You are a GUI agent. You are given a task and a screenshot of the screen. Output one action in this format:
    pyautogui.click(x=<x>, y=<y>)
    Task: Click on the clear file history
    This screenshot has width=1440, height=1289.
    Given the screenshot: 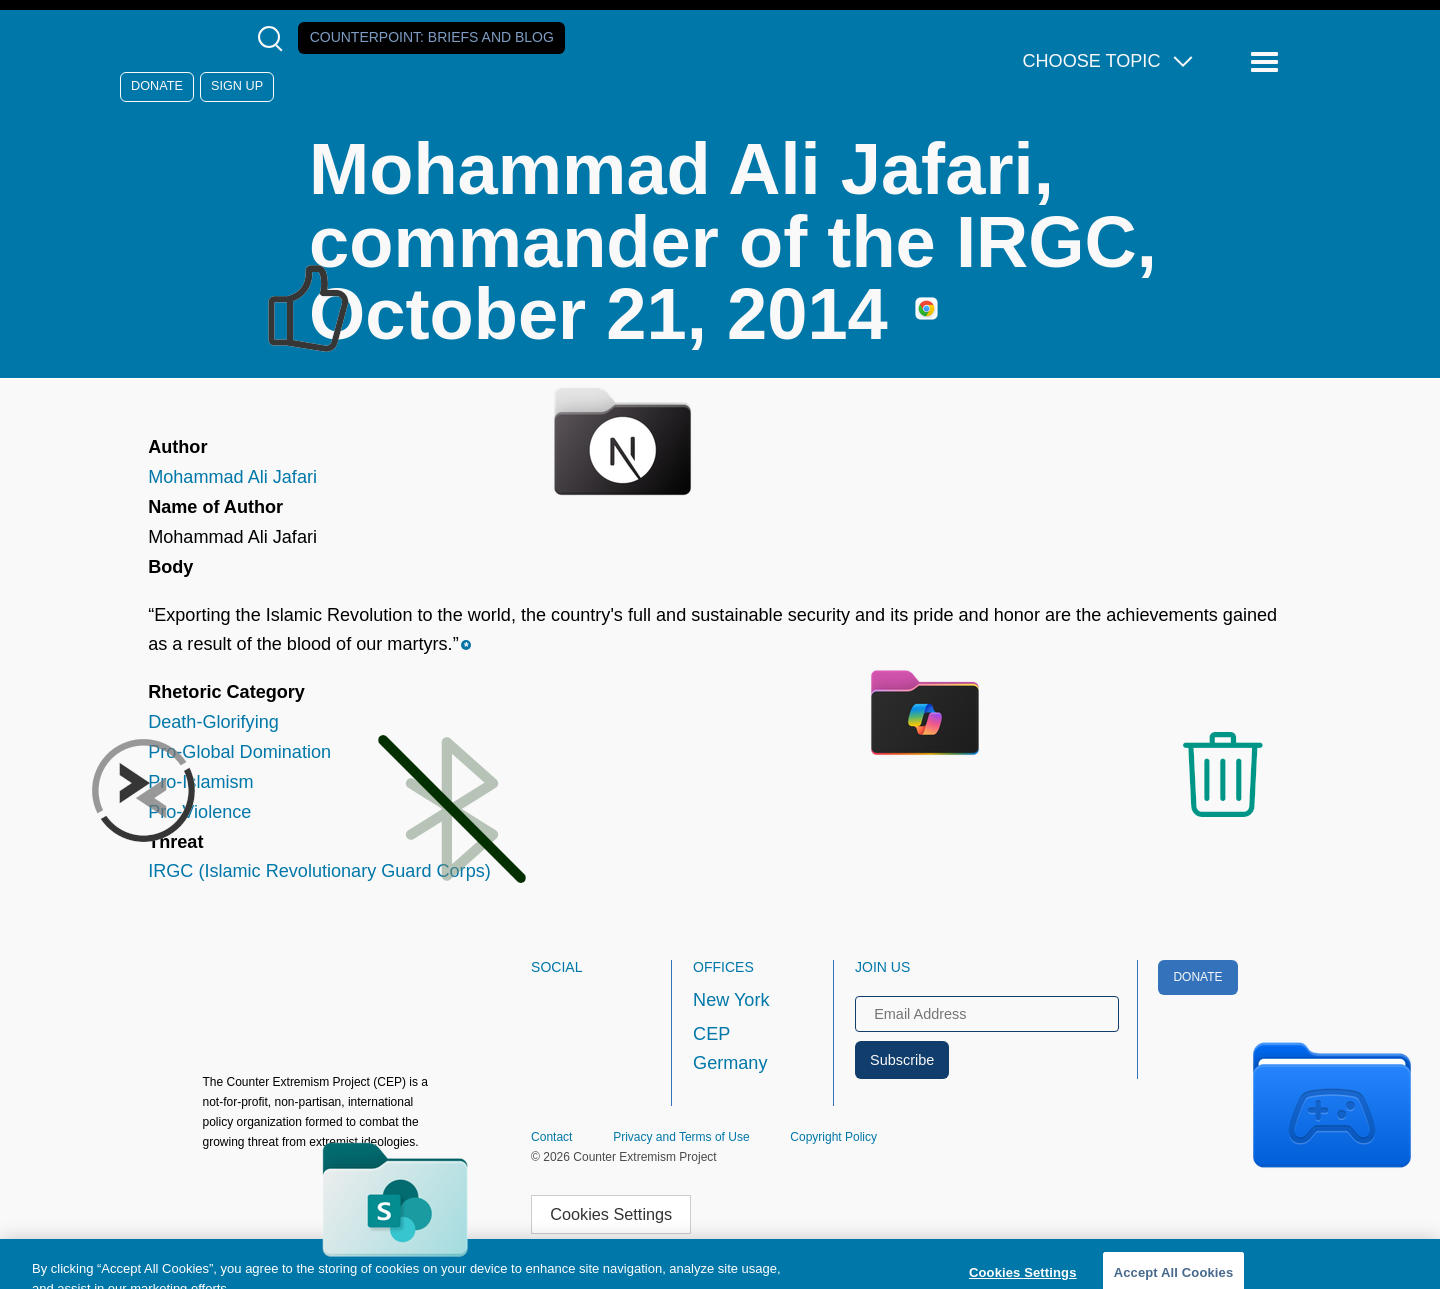 What is the action you would take?
    pyautogui.click(x=1225, y=774)
    